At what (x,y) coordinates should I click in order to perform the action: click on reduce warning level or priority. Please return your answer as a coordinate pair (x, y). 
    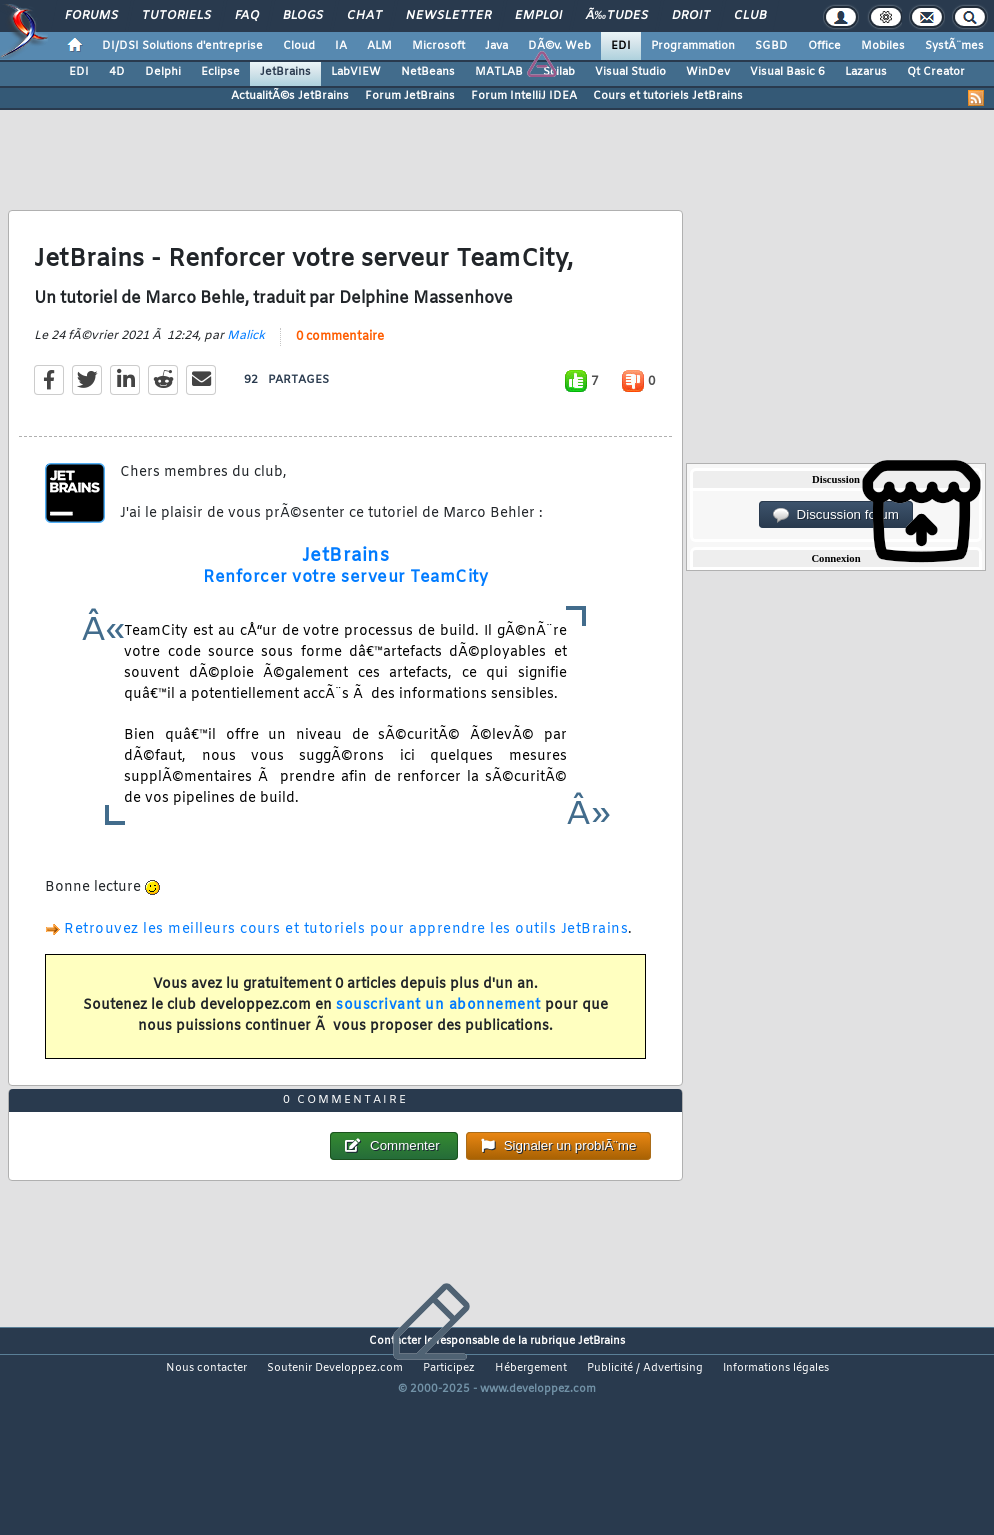
    Looking at the image, I should click on (542, 65).